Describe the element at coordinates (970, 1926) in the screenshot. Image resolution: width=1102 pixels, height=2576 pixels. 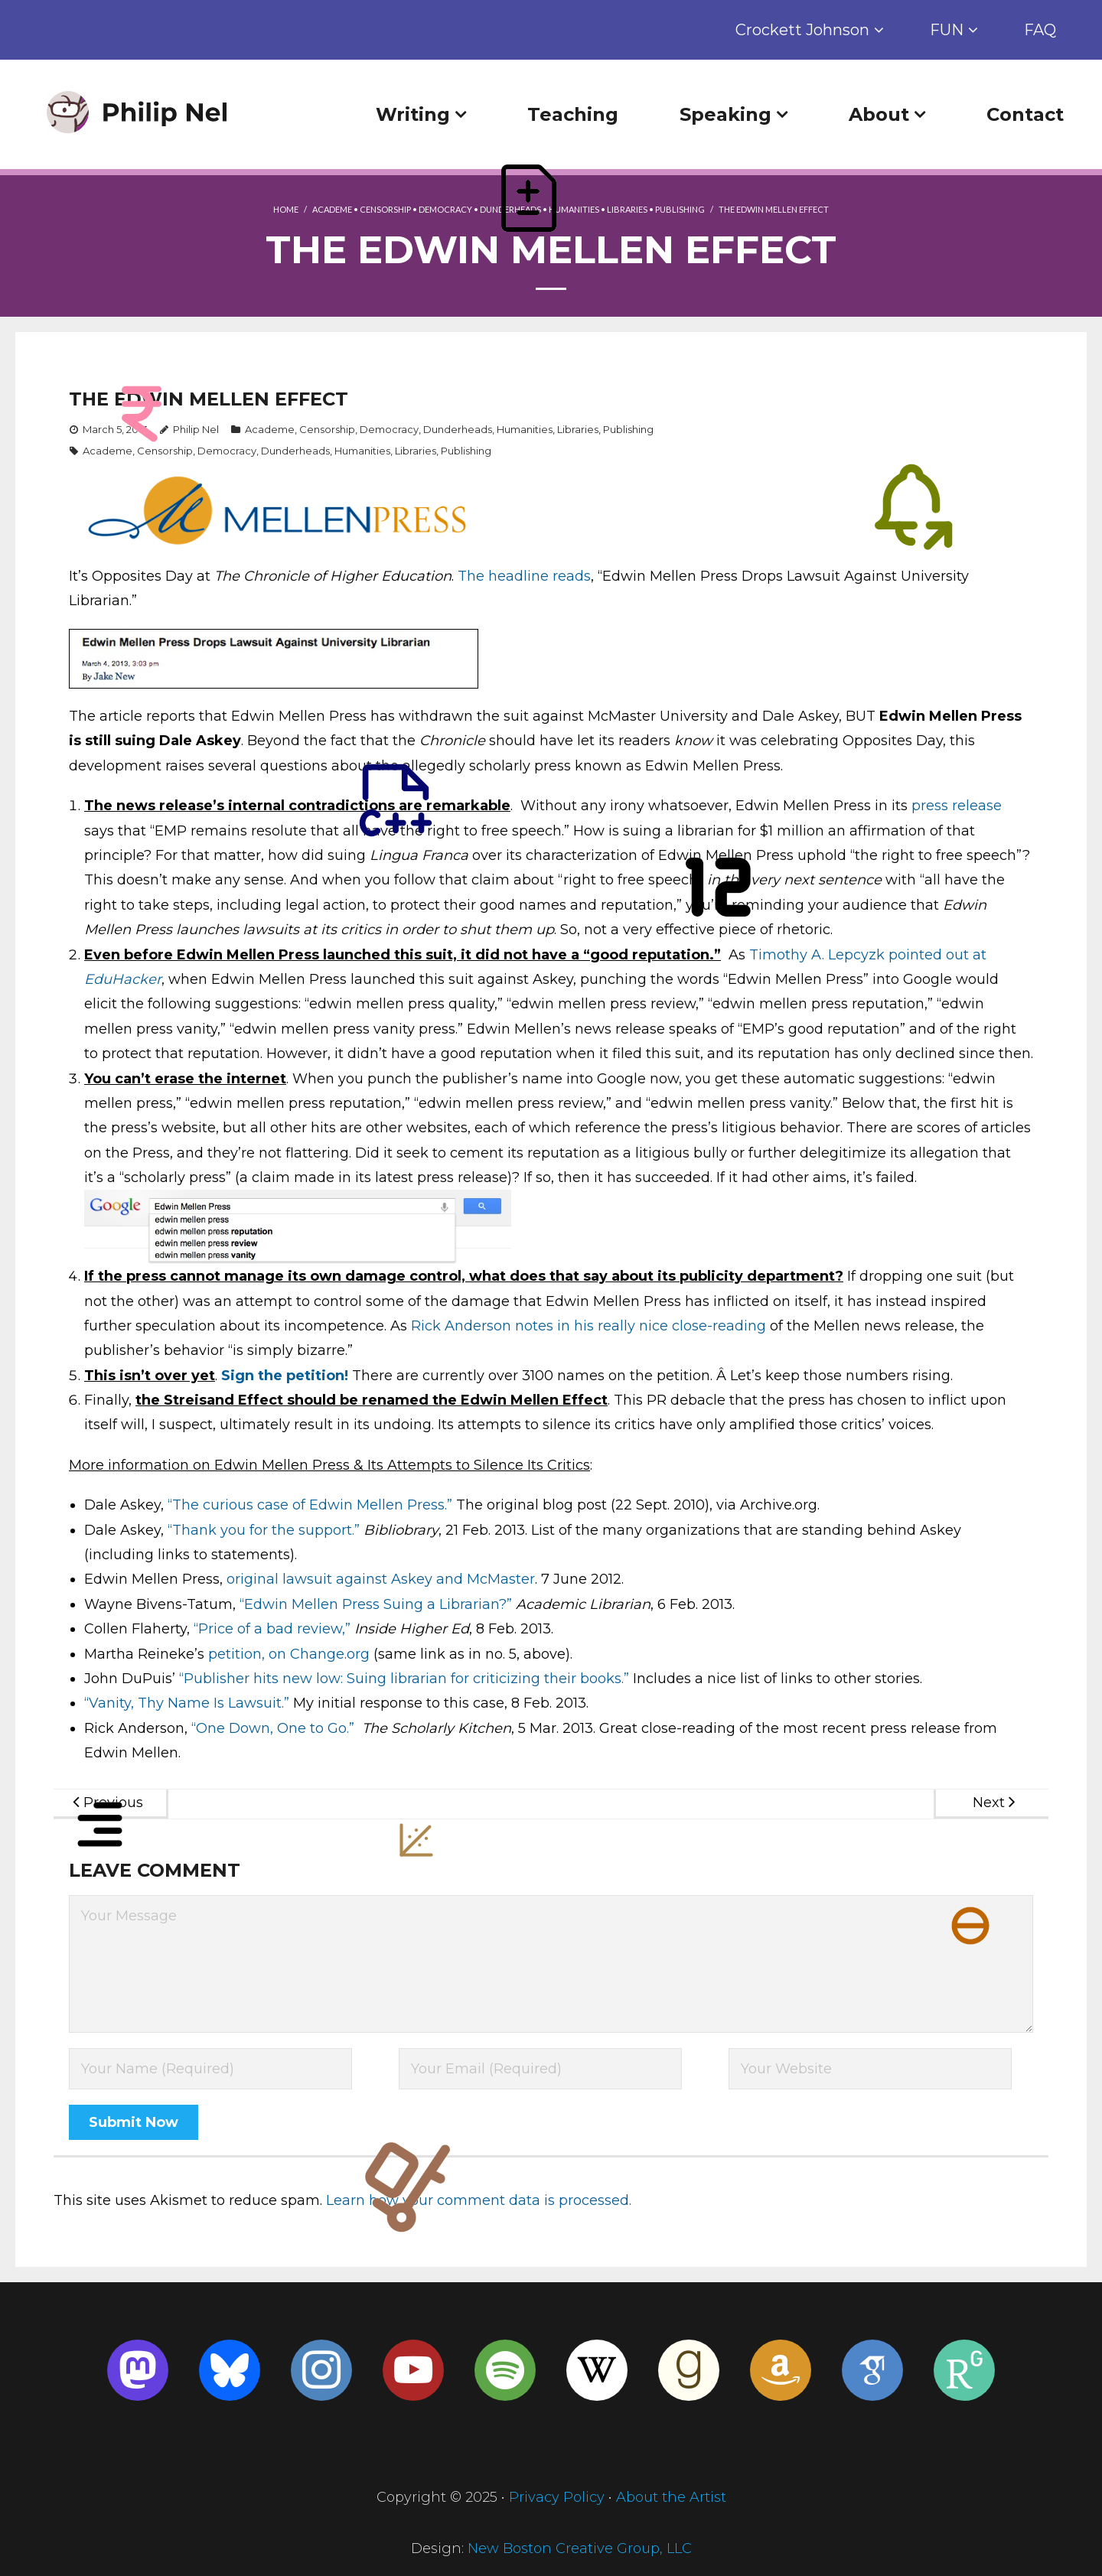
I see `select agender identity option` at that location.